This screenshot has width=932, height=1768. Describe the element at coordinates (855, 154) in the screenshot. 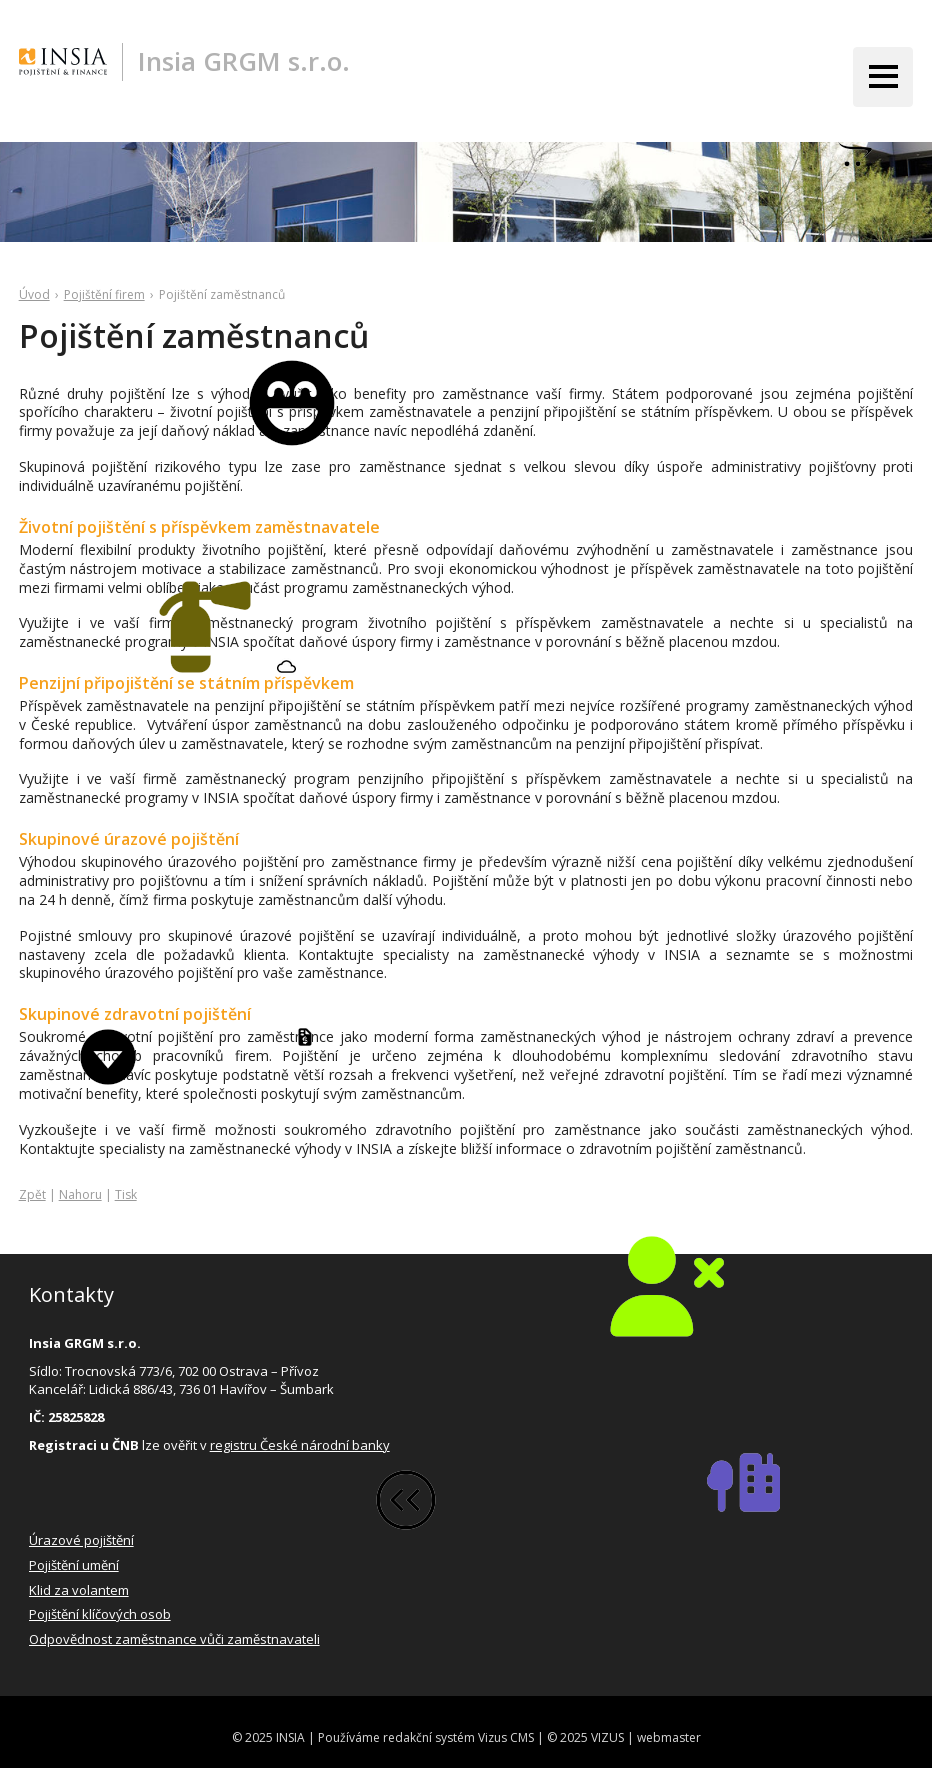

I see `visit the OpenCart e-commerce platform` at that location.